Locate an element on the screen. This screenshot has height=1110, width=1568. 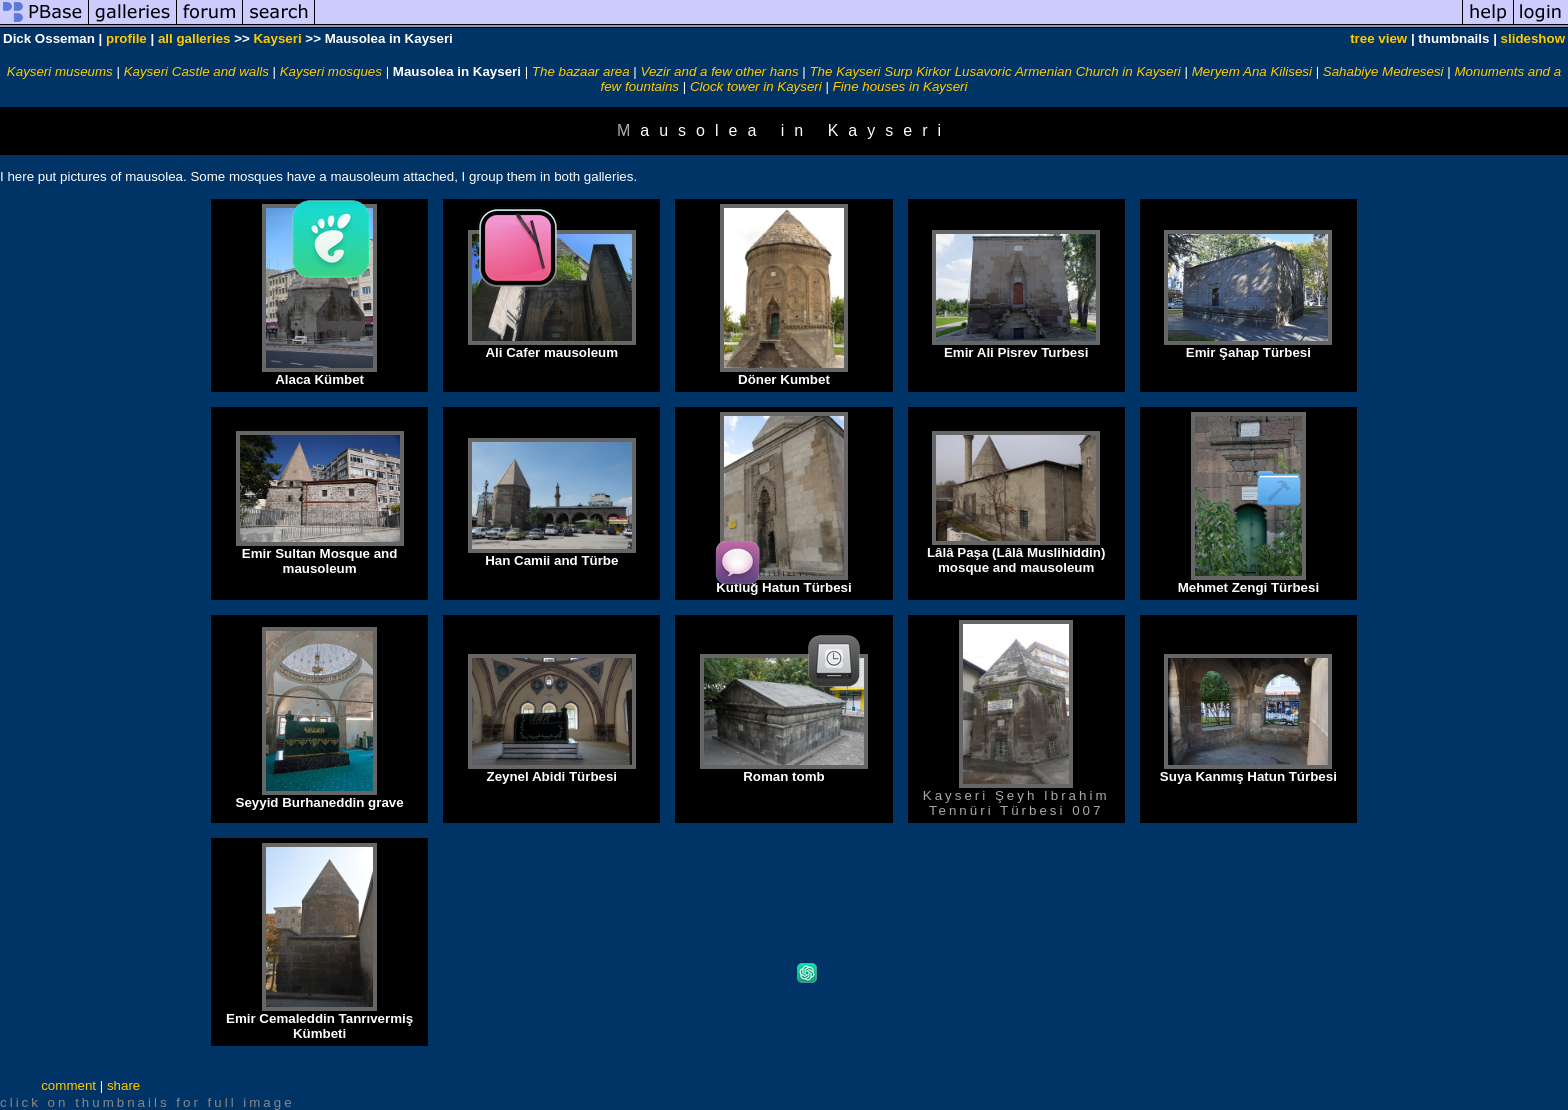
open system backup preferences is located at coordinates (834, 661).